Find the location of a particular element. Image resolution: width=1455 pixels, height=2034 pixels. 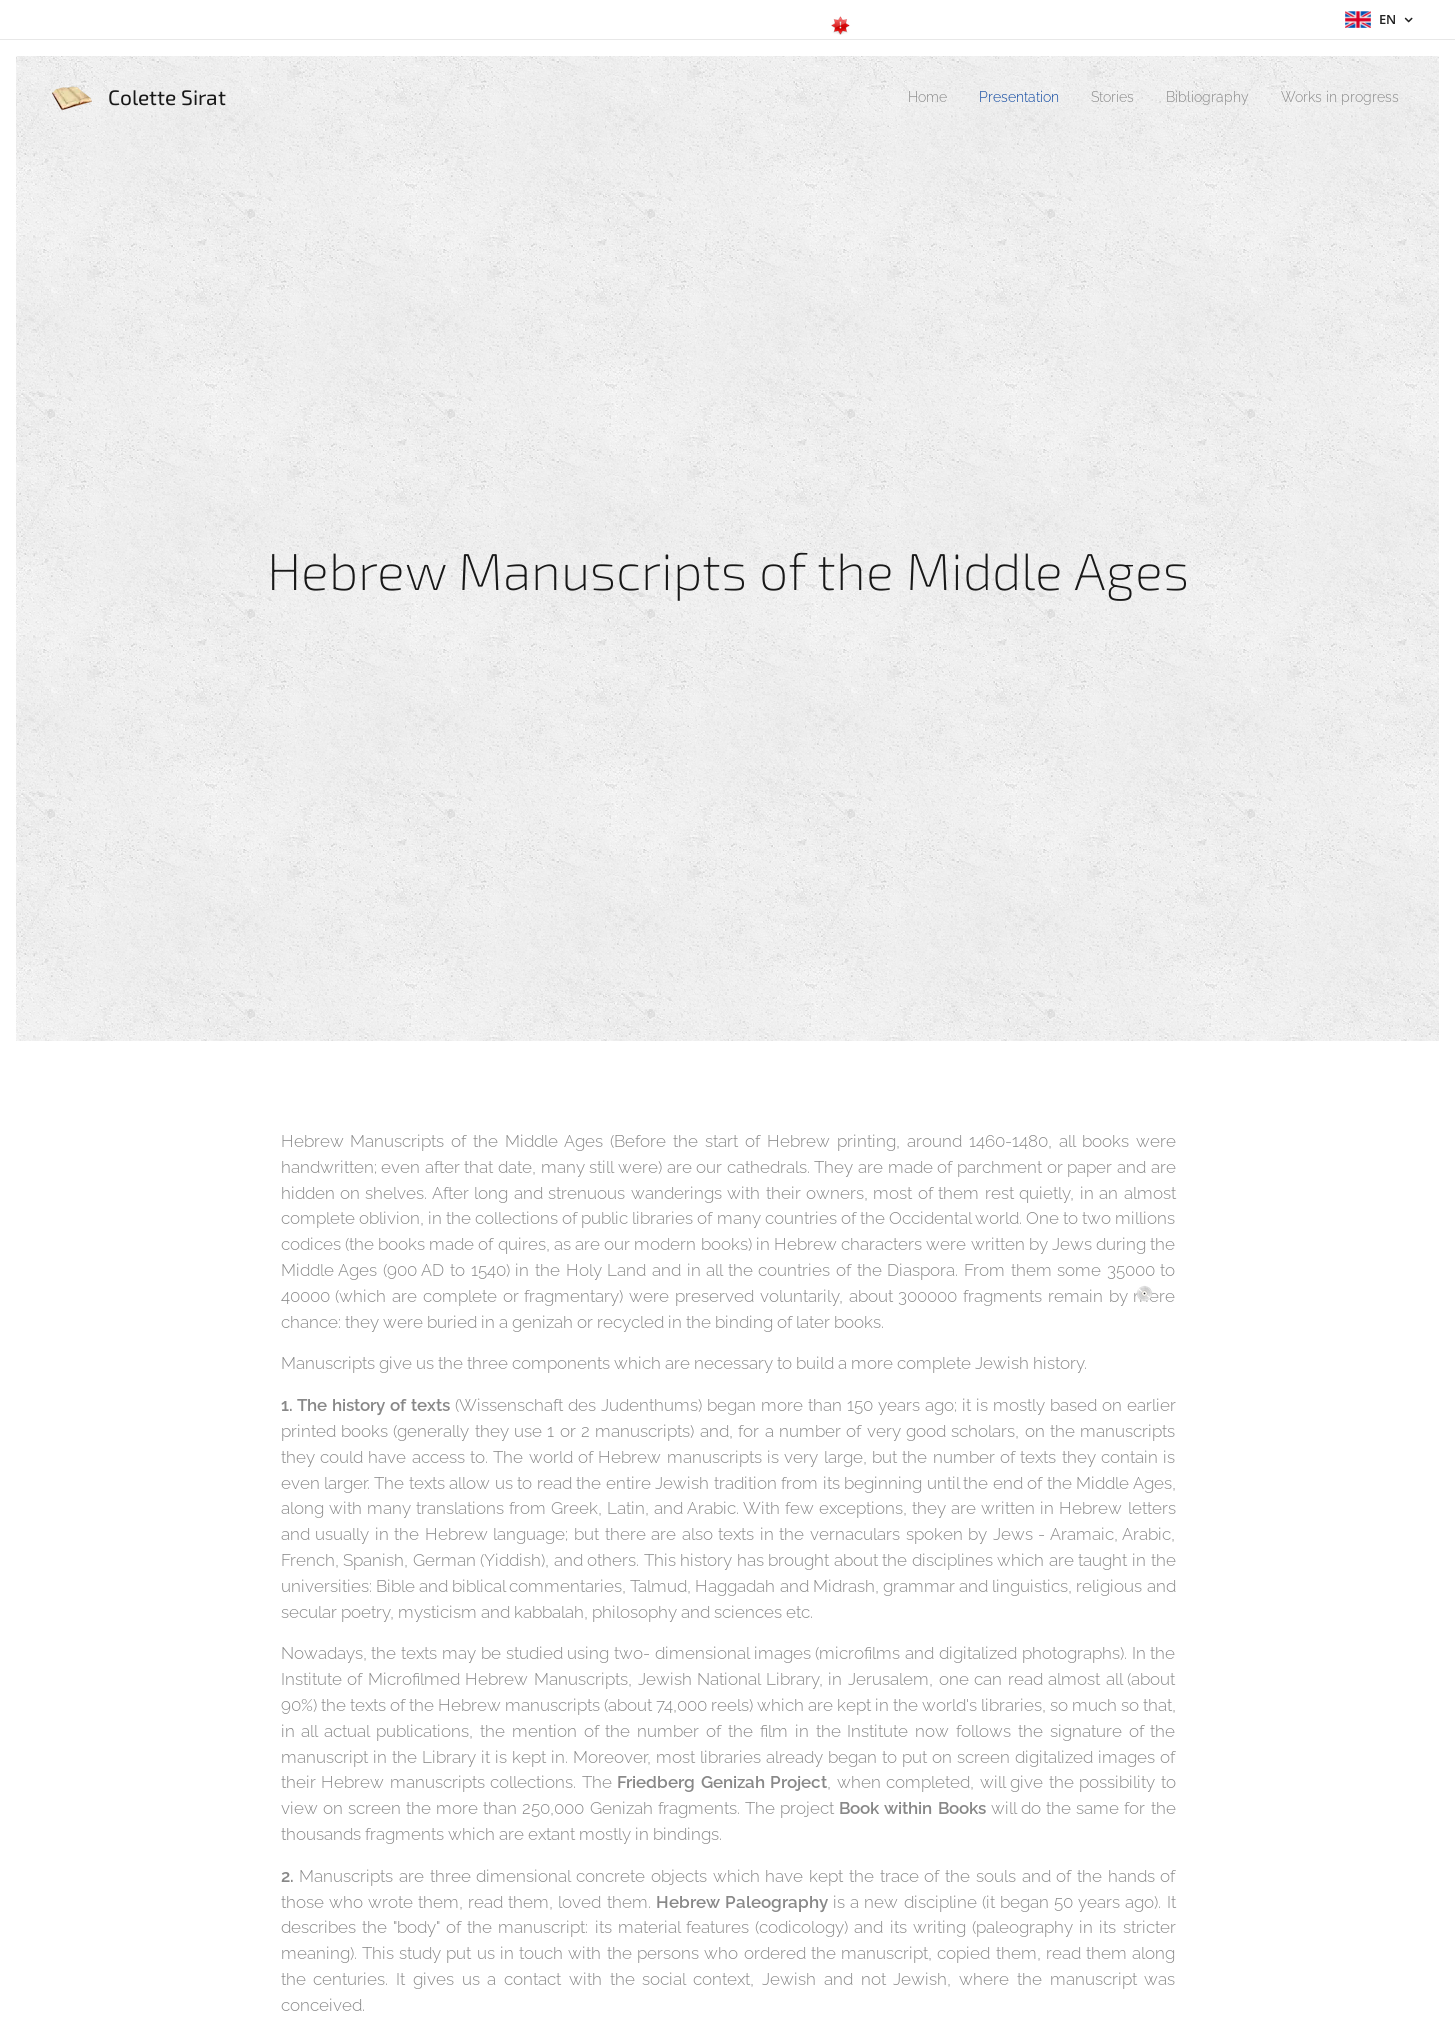

unmount or eject a cd/dvd disc is located at coordinates (1144, 1293).